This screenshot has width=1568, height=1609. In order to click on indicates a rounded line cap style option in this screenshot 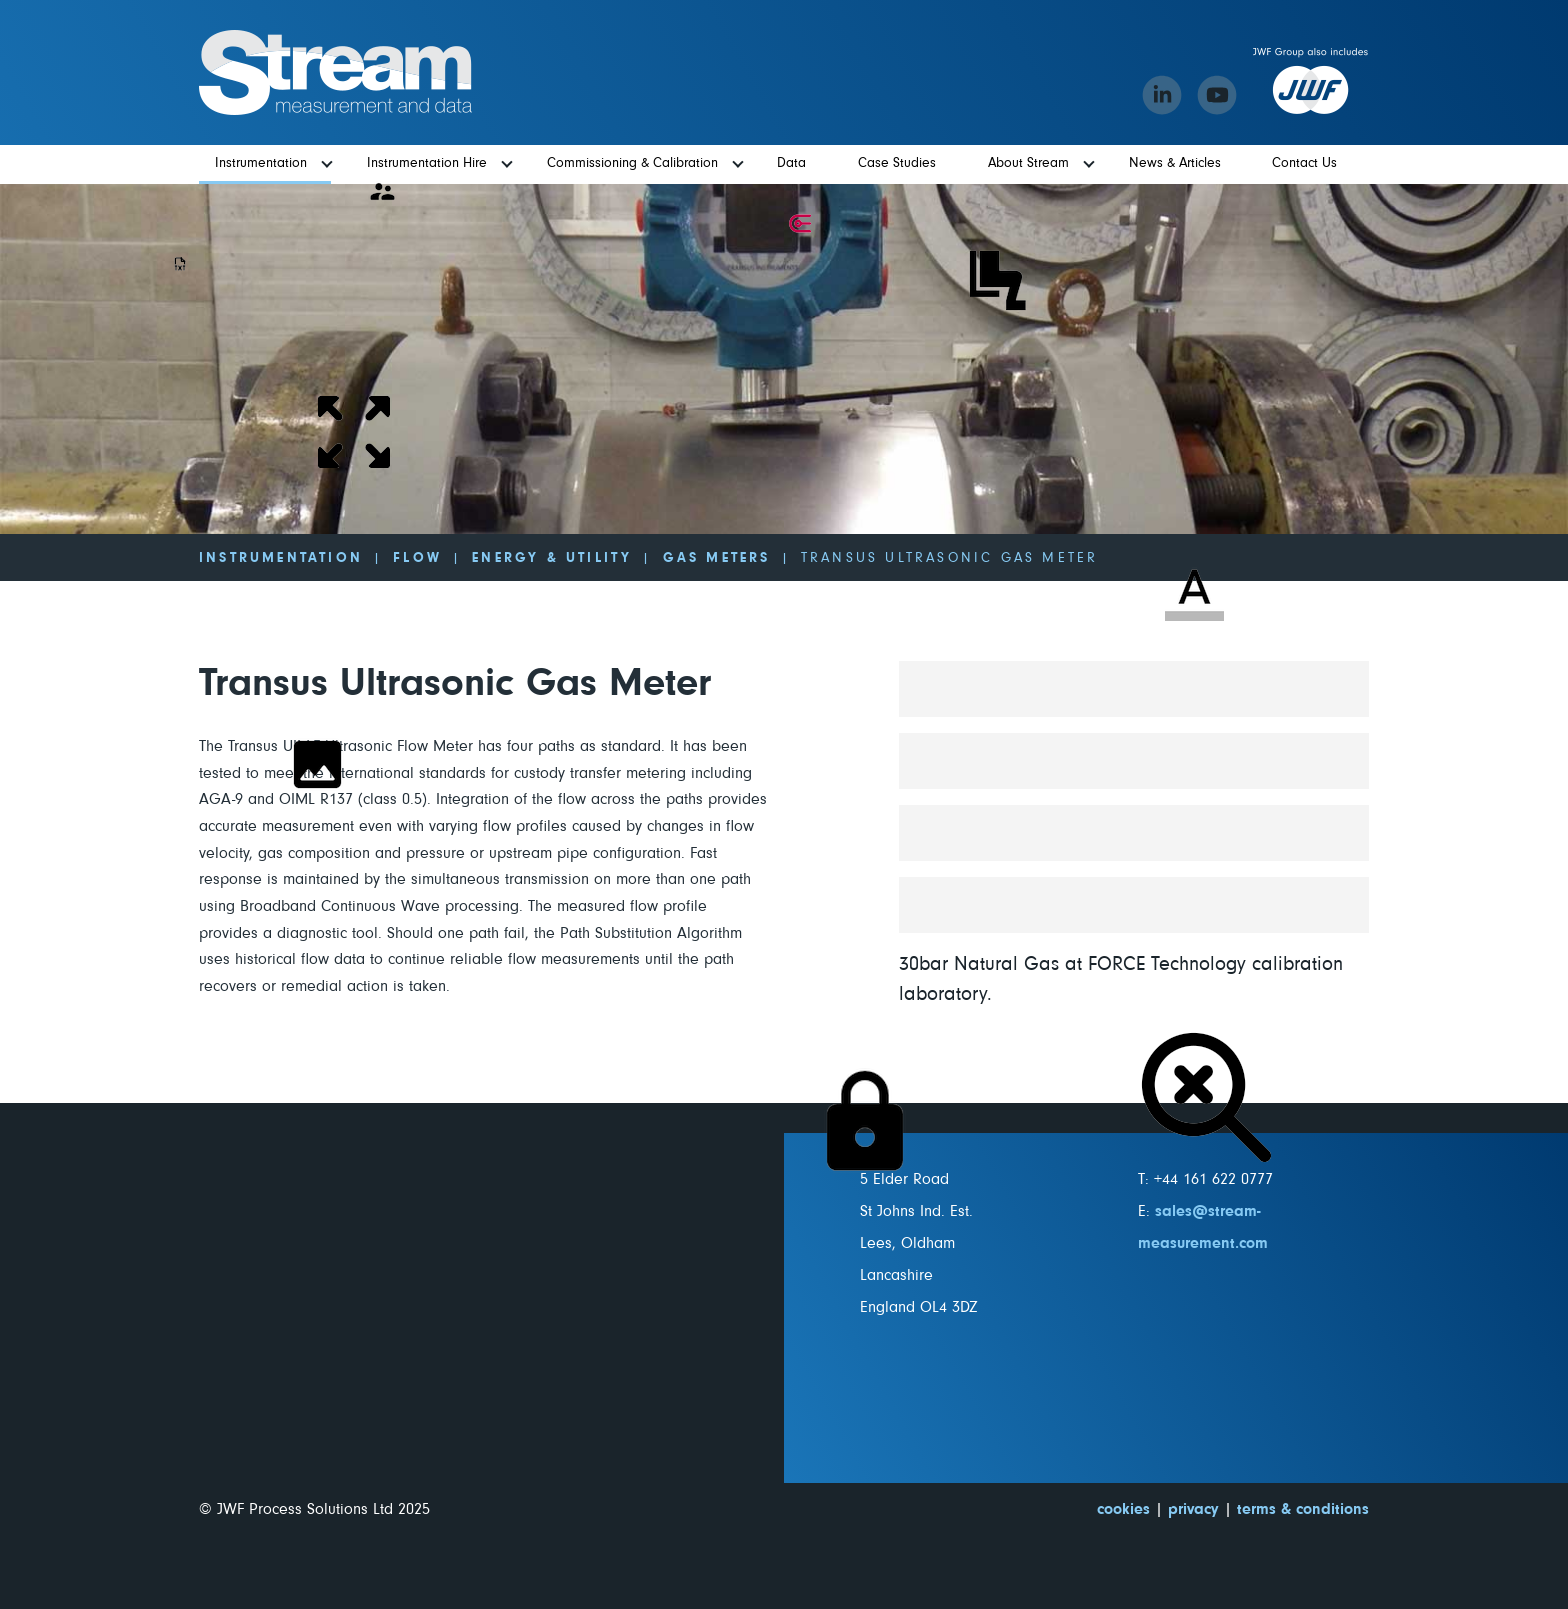, I will do `click(799, 223)`.